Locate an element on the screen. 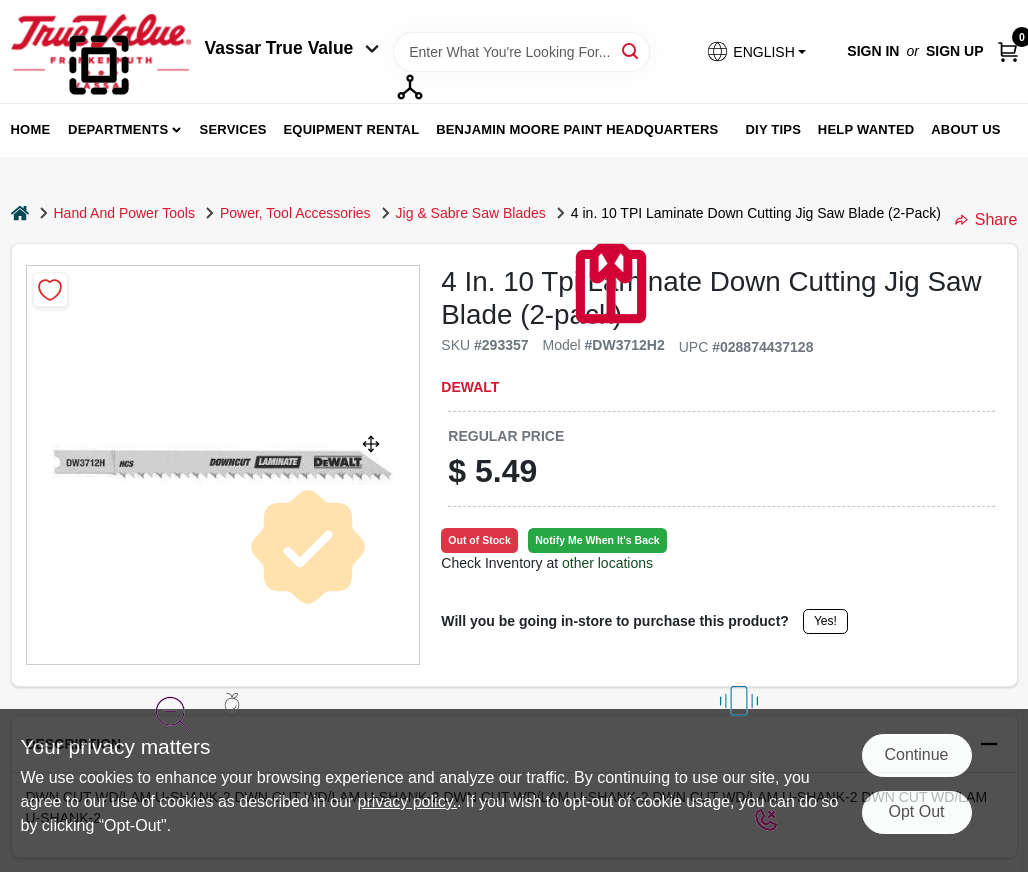  move or reposition an element is located at coordinates (371, 444).